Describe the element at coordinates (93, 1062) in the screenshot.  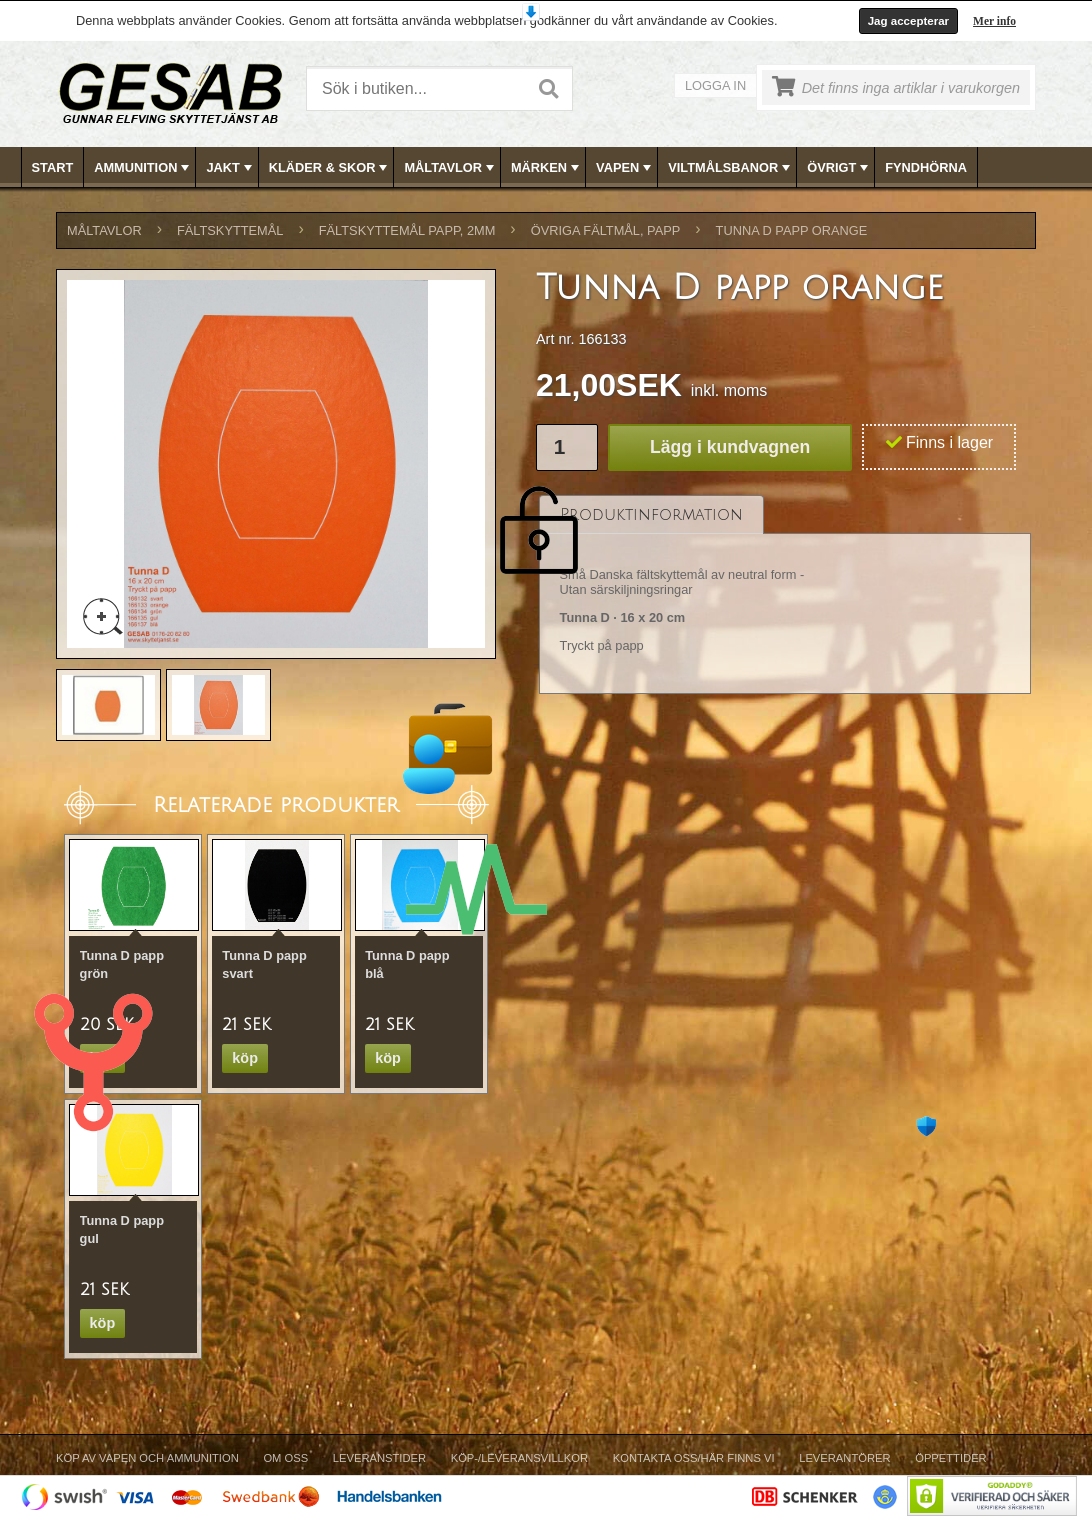
I see `view git branch network or commit history` at that location.